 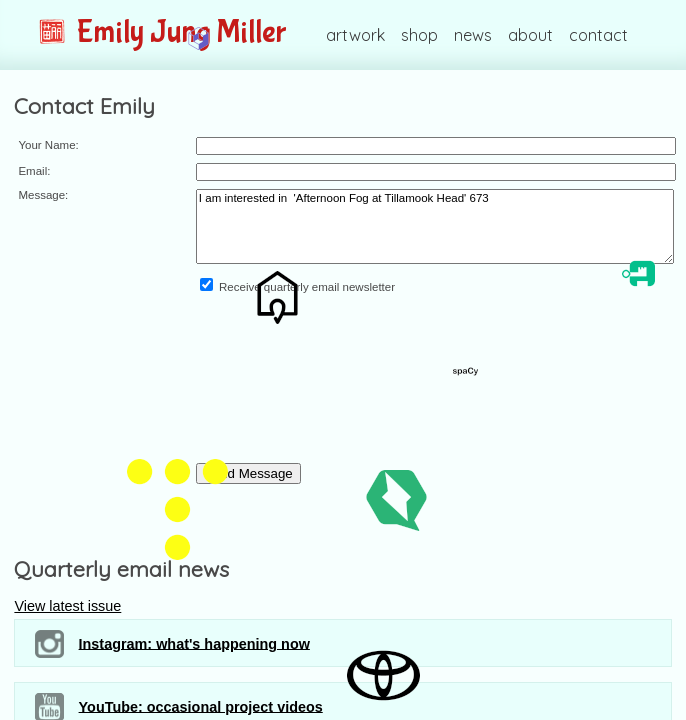 What do you see at coordinates (198, 38) in the screenshot?
I see `blueprint app logo` at bounding box center [198, 38].